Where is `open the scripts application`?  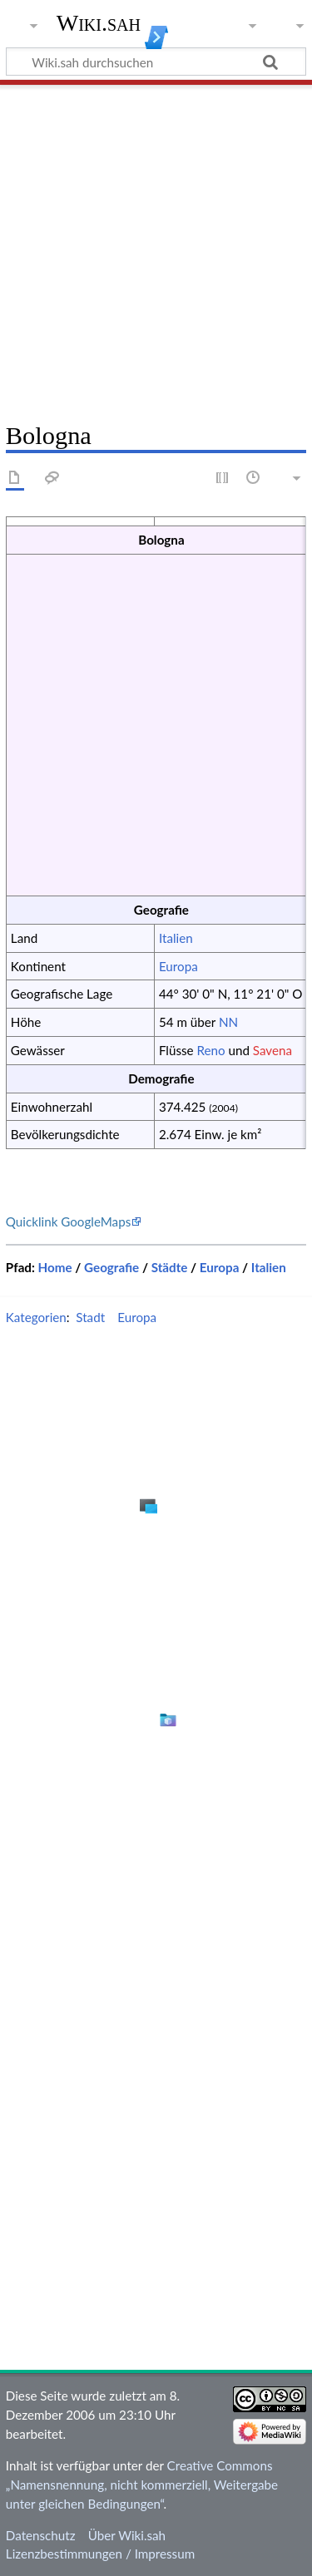
open the scripts application is located at coordinates (156, 37).